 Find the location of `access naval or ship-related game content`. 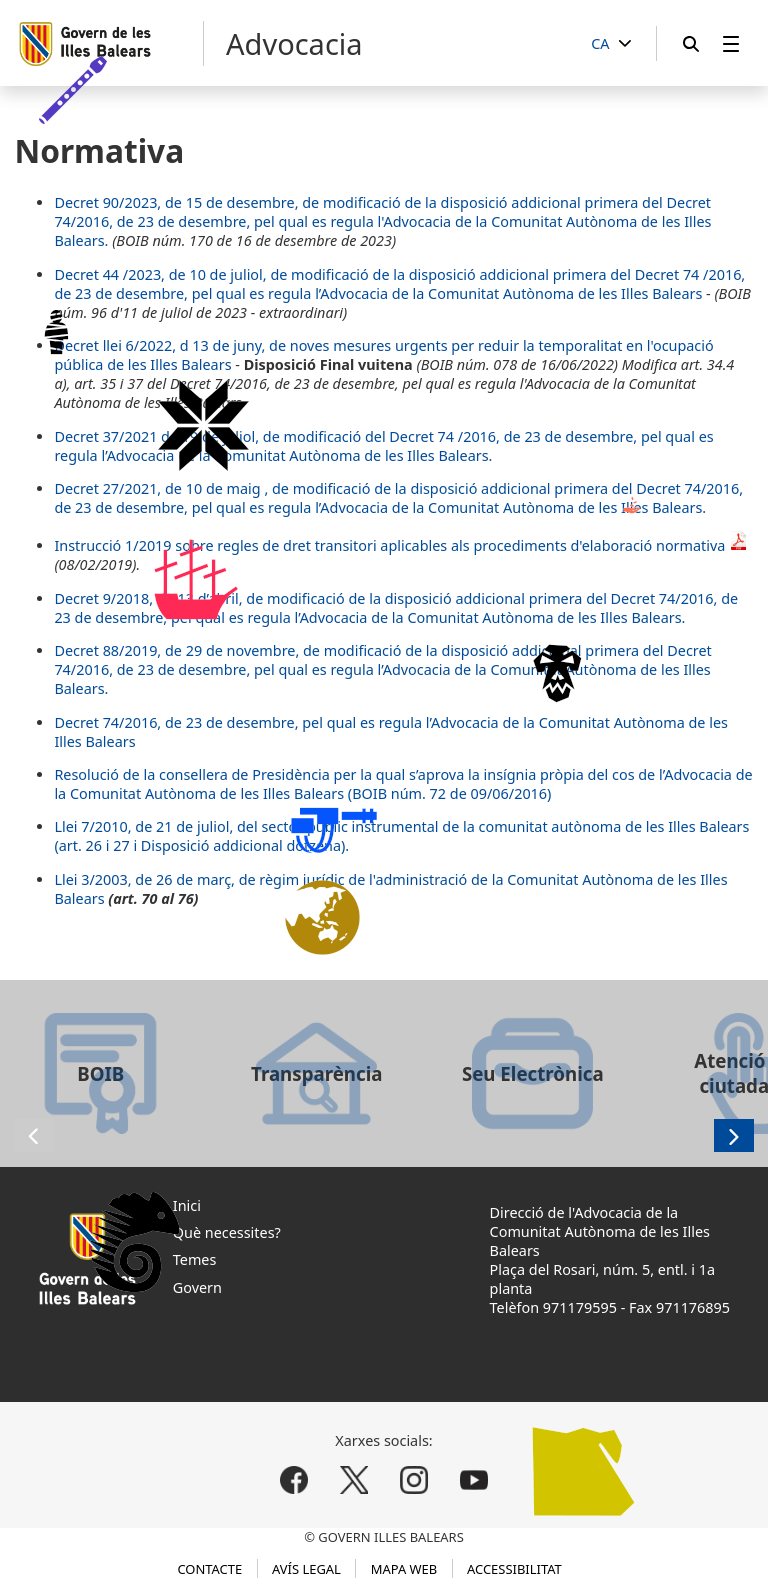

access naval or ship-related game content is located at coordinates (195, 581).